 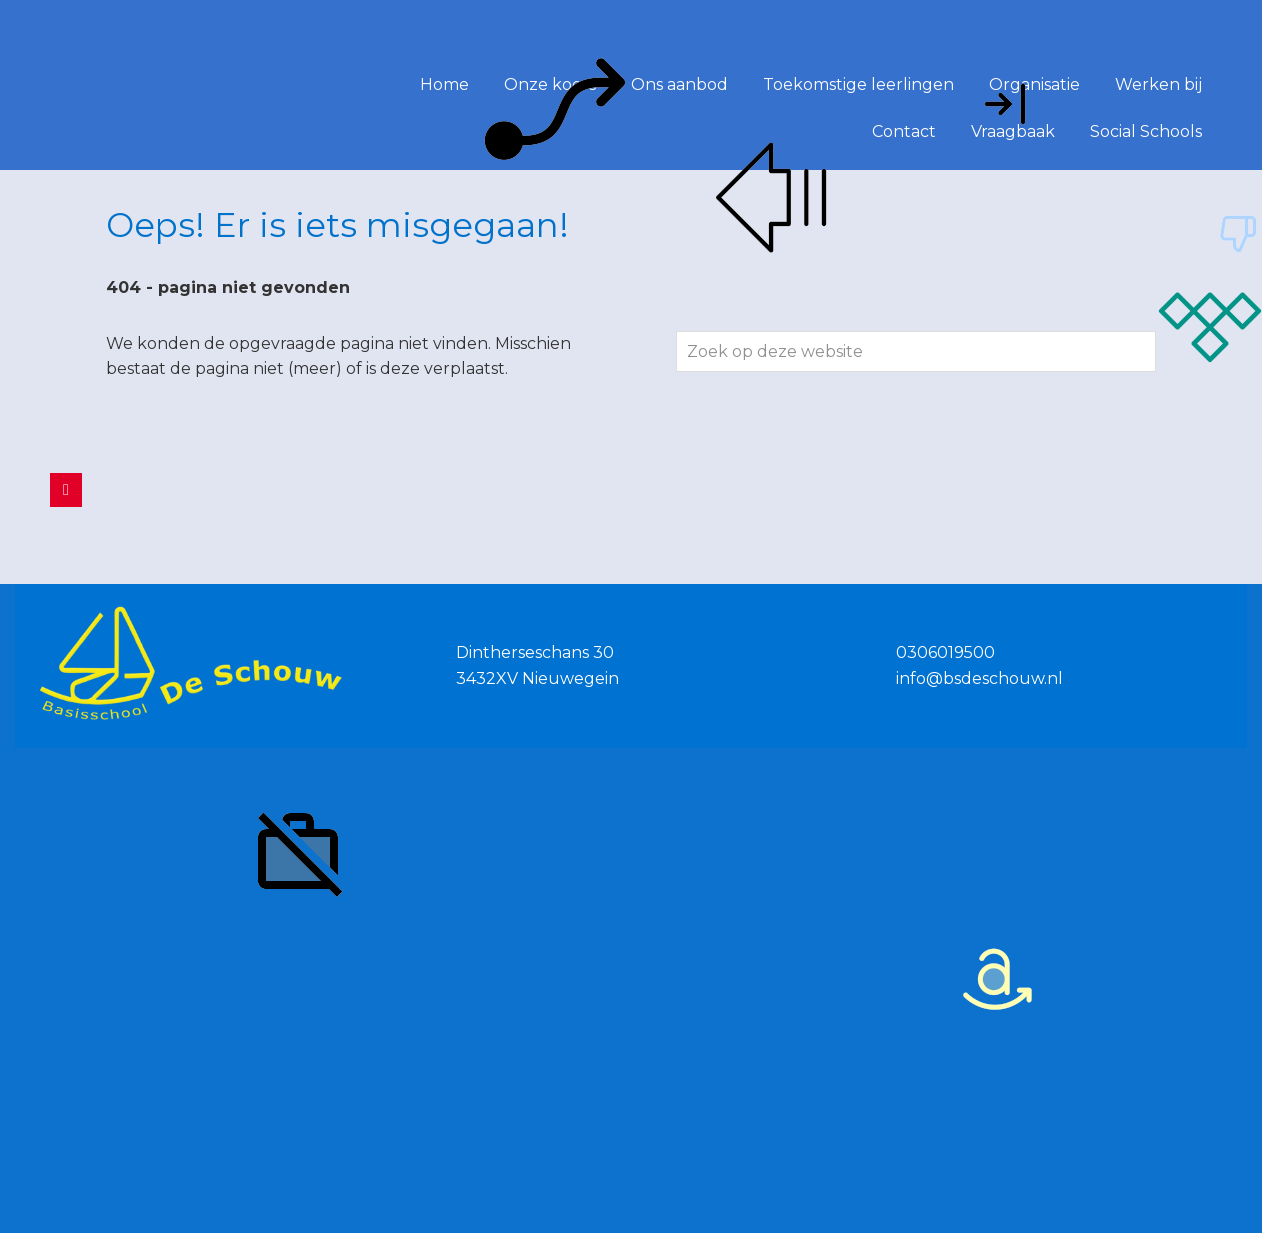 I want to click on indicates a workflow or process flow direction, so click(x=552, y=111).